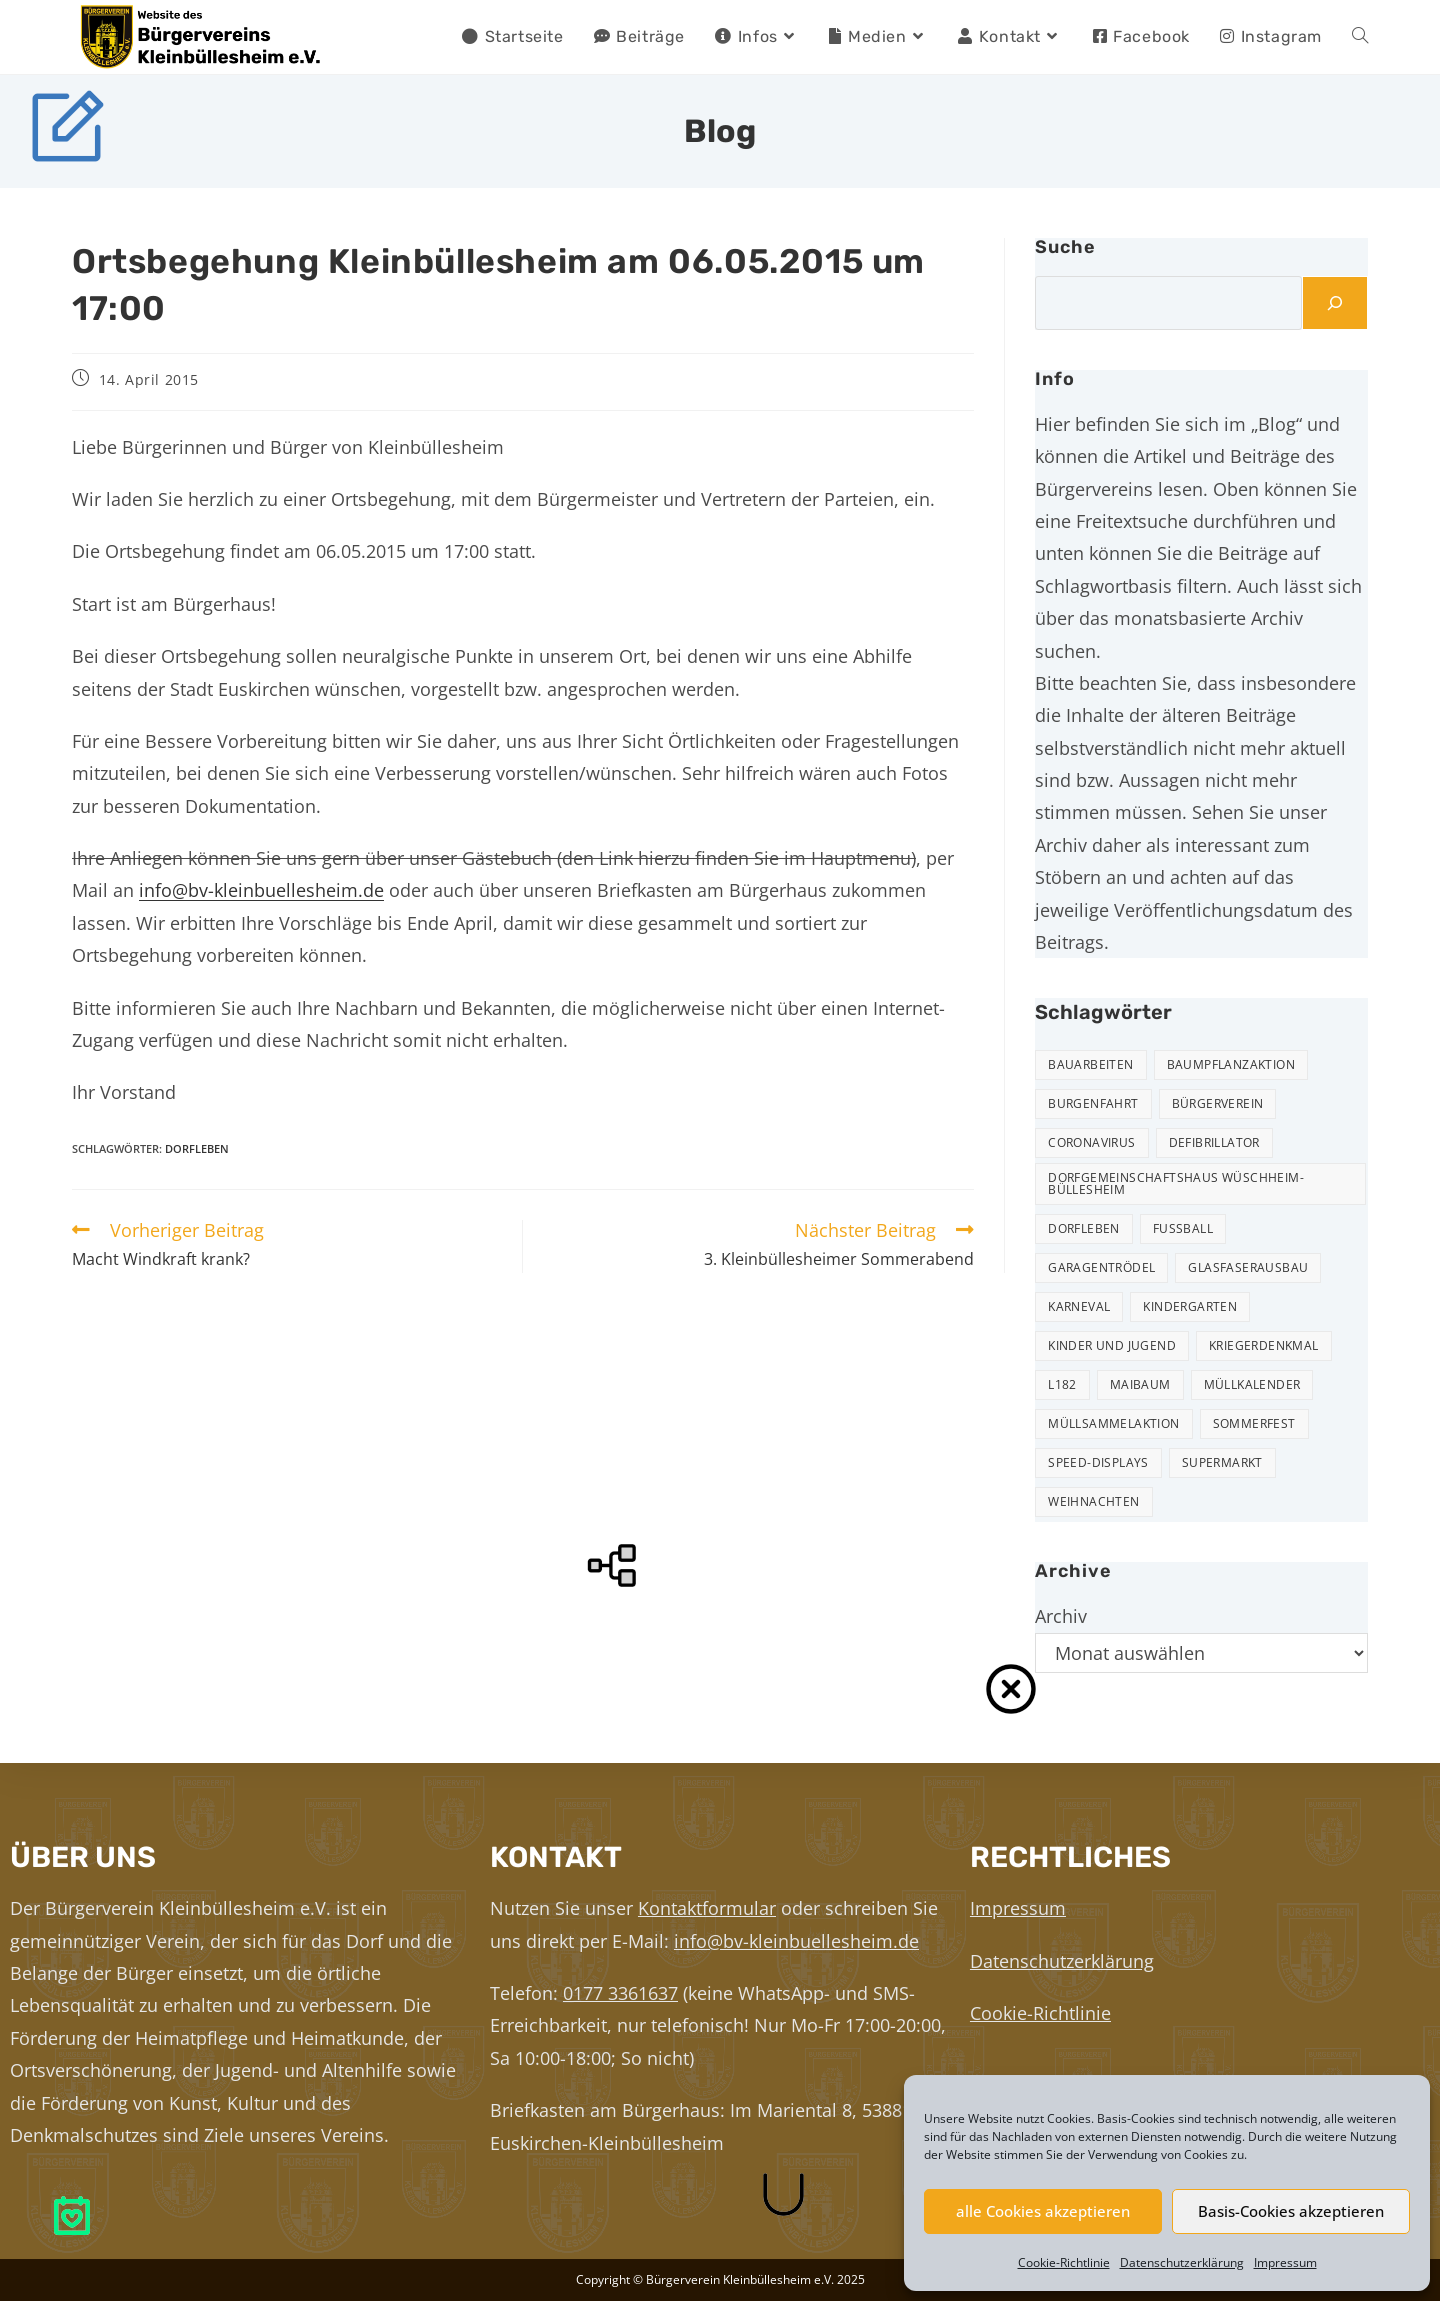 The height and width of the screenshot is (2301, 1440). What do you see at coordinates (783, 2191) in the screenshot?
I see `combine or merge selected elements` at bounding box center [783, 2191].